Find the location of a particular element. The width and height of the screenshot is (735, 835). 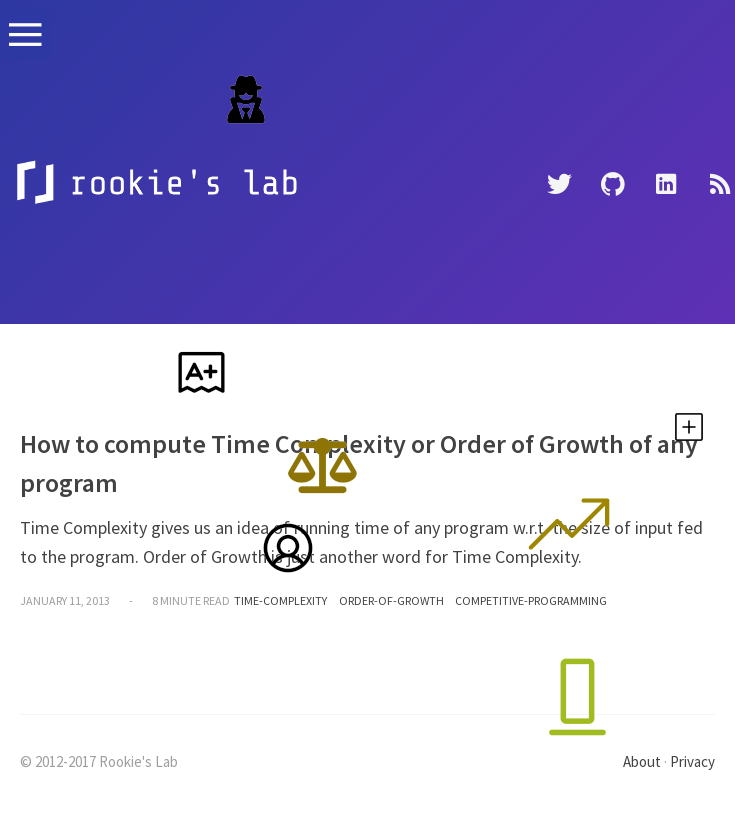

access legal terms or policies is located at coordinates (322, 465).